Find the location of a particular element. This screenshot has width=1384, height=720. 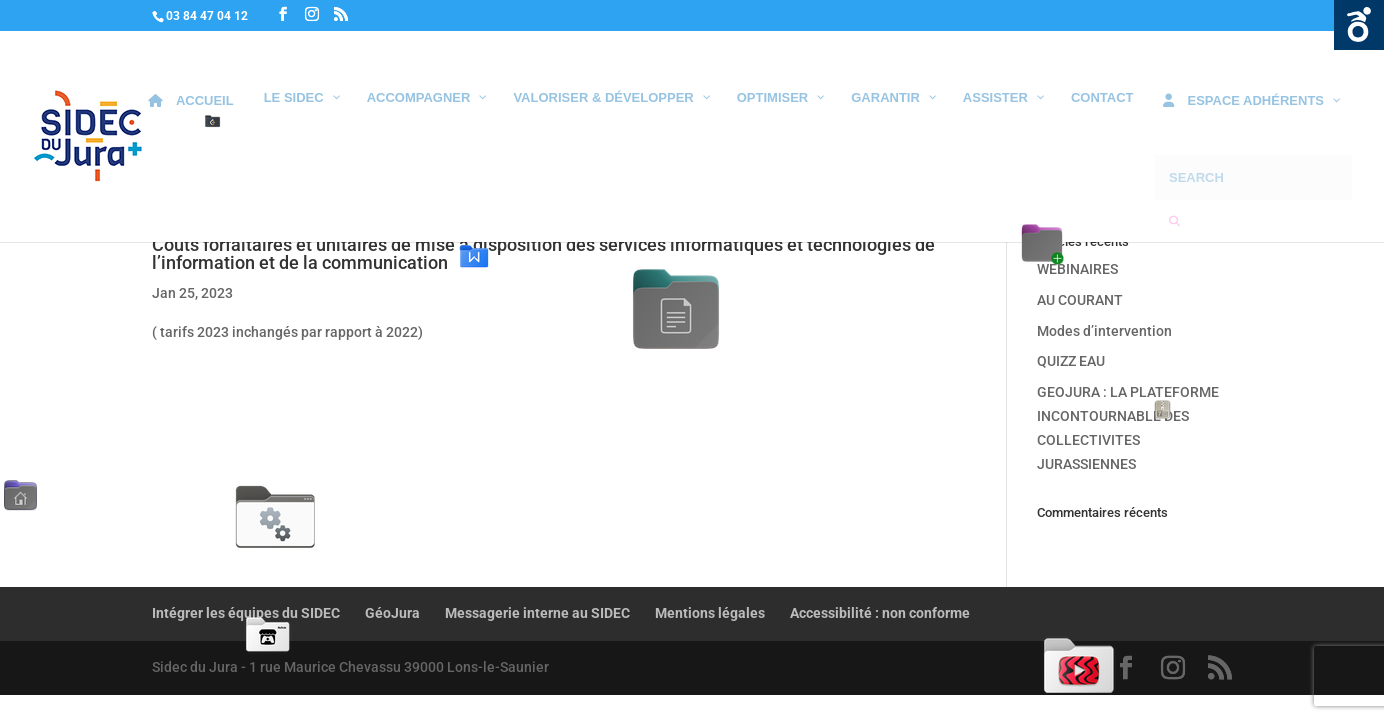

create a new folder is located at coordinates (1042, 243).